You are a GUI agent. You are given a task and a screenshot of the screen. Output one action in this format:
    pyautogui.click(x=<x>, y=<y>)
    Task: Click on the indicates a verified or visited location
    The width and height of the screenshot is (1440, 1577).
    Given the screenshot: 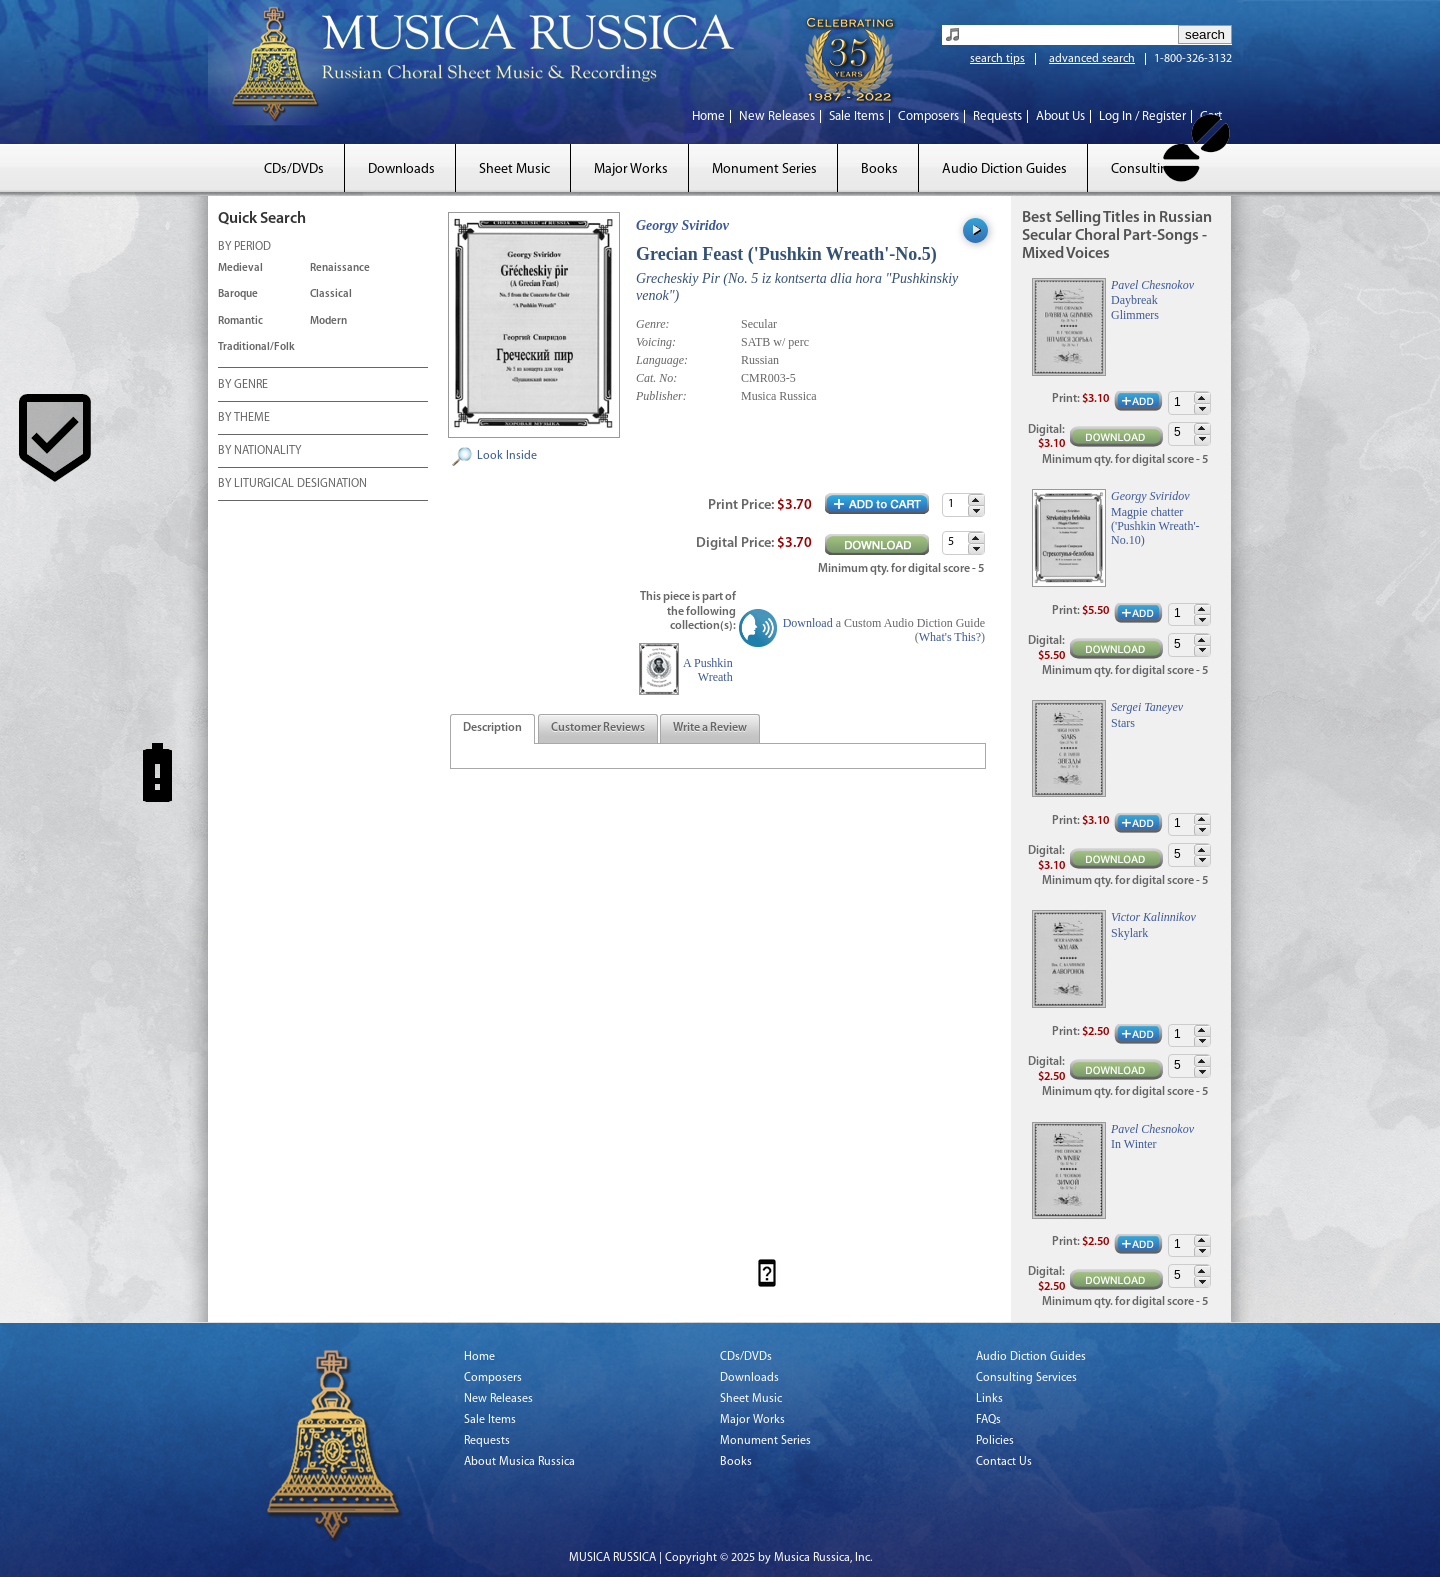 What is the action you would take?
    pyautogui.click(x=55, y=438)
    